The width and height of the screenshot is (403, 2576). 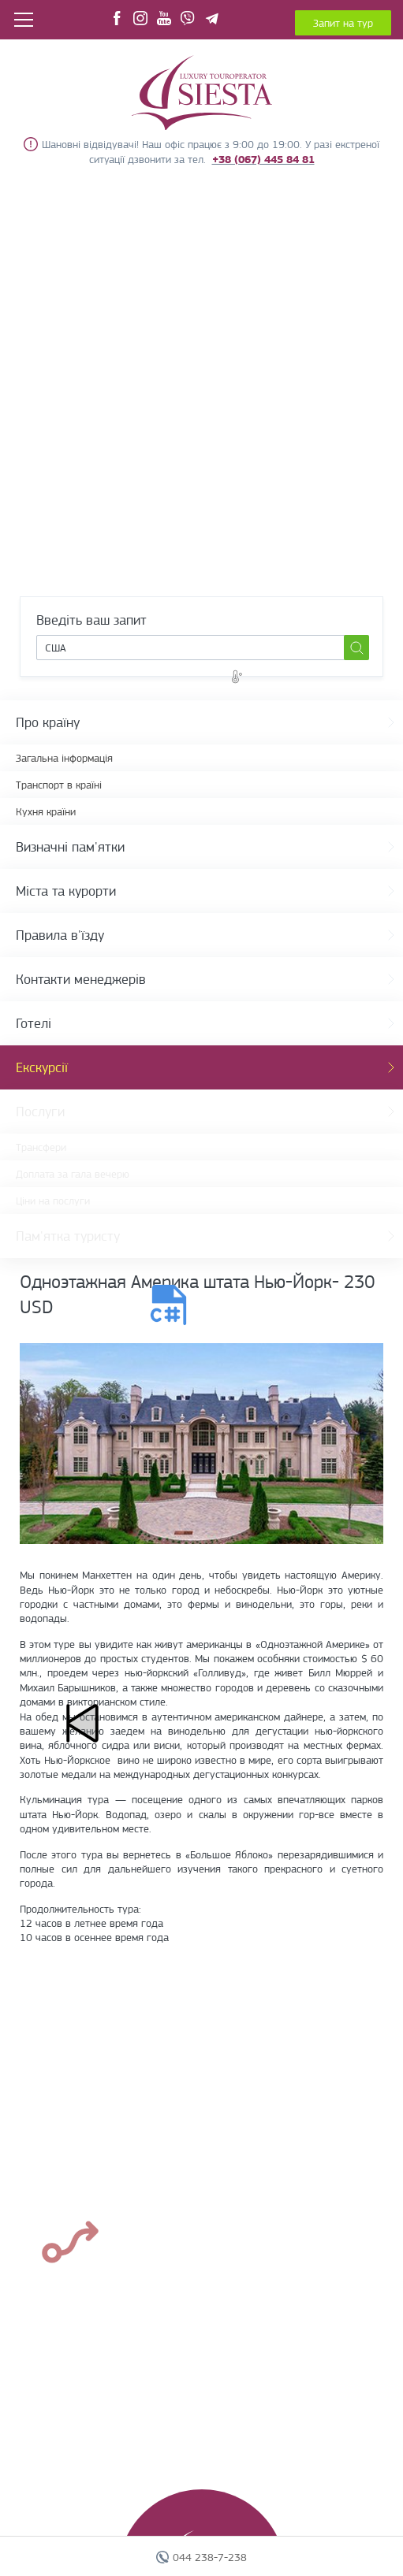 What do you see at coordinates (236, 677) in the screenshot?
I see `view current temperature` at bounding box center [236, 677].